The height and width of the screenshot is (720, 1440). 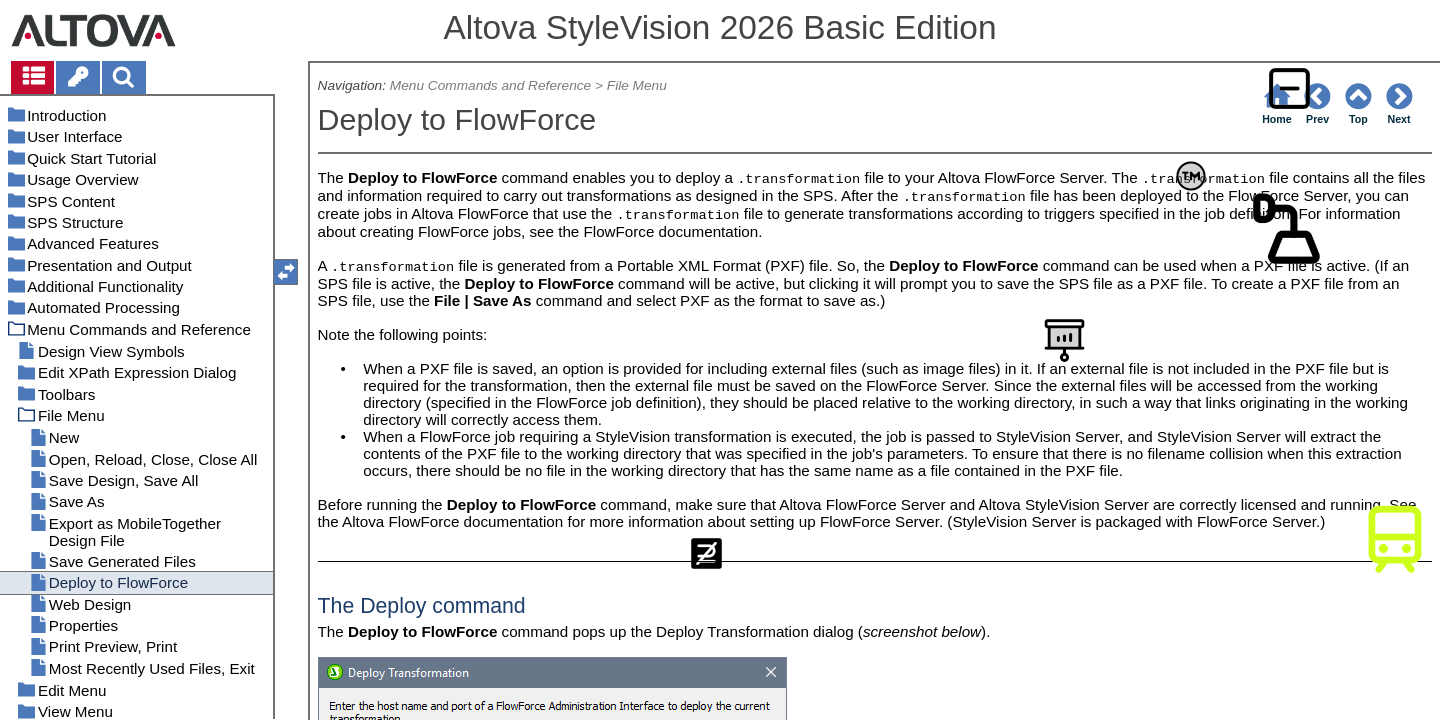 I want to click on view train schedules or rail services, so click(x=1395, y=537).